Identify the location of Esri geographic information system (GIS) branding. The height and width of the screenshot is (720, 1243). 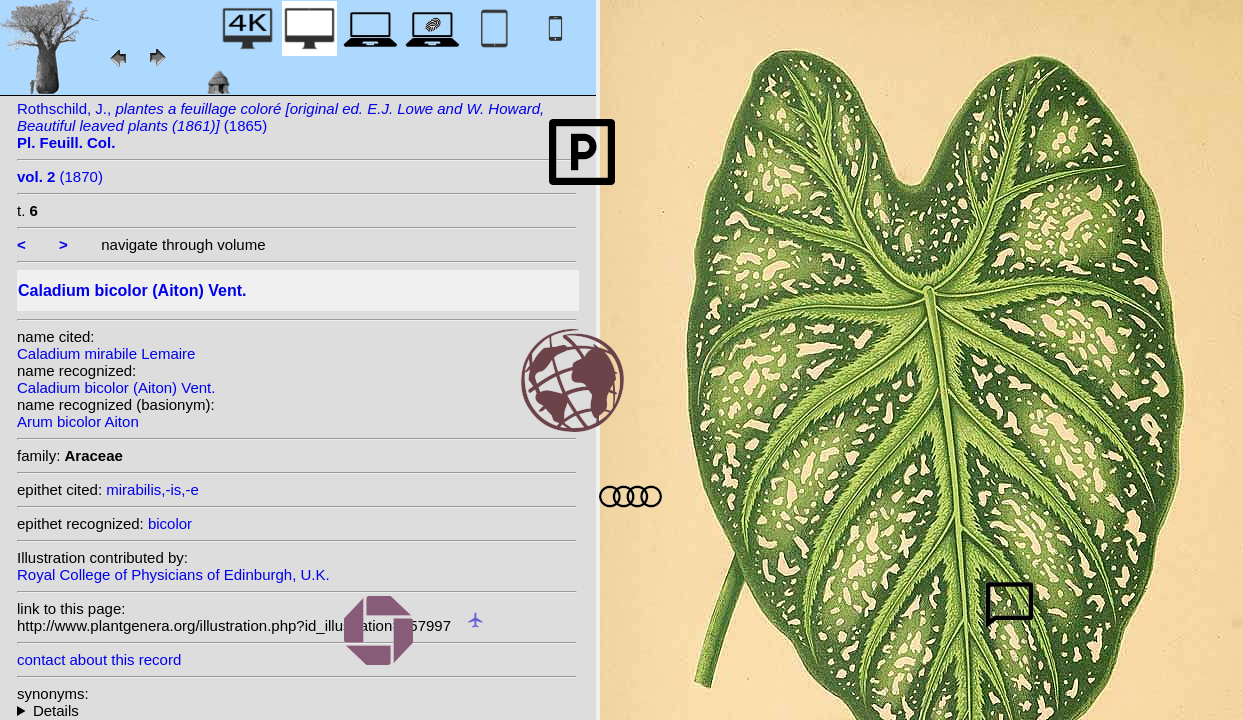
(572, 380).